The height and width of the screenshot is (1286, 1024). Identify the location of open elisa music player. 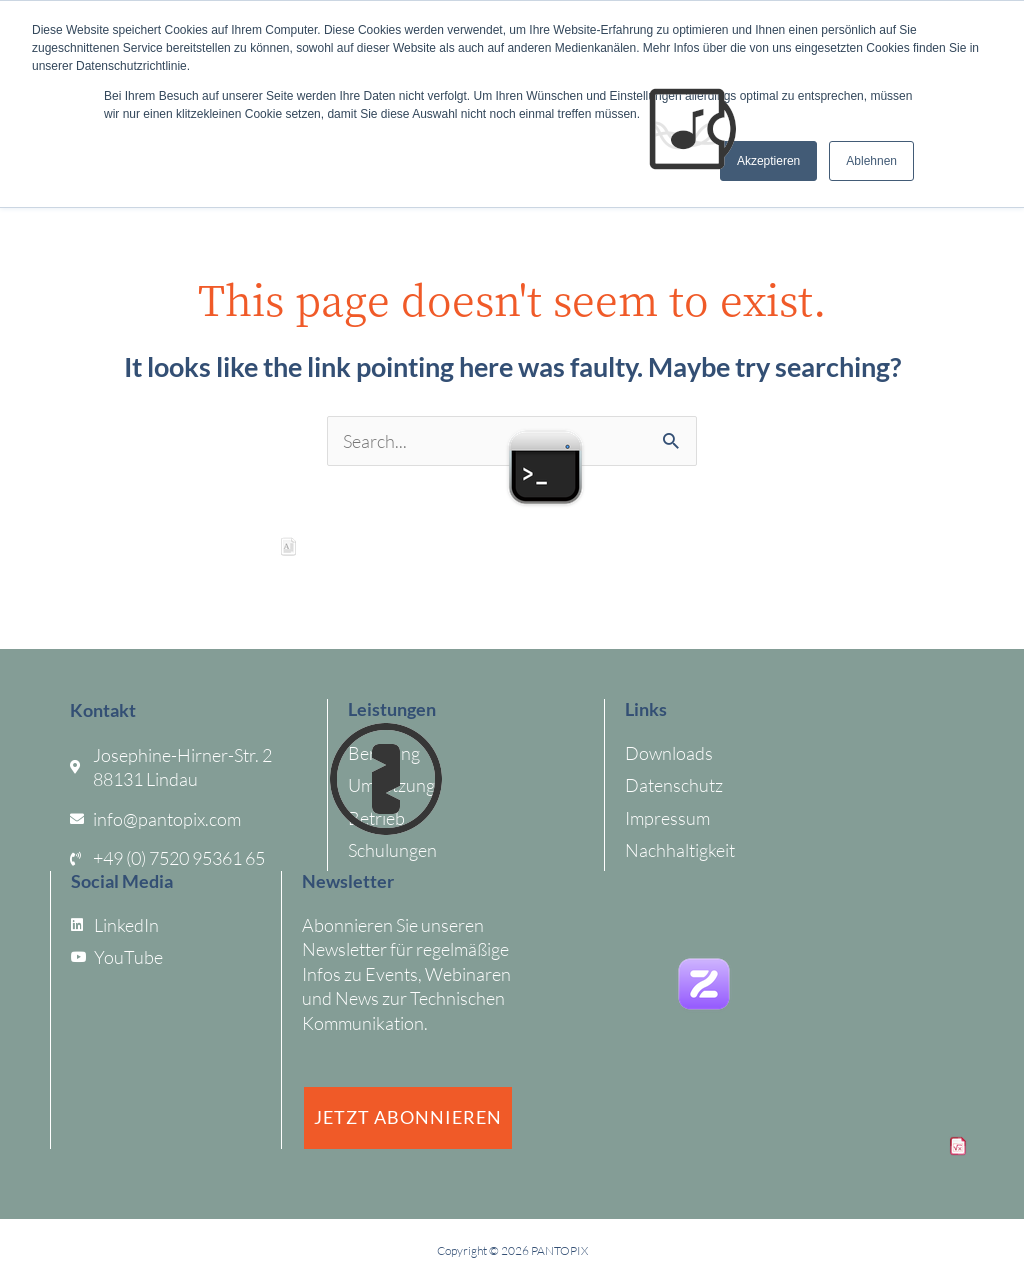
(690, 129).